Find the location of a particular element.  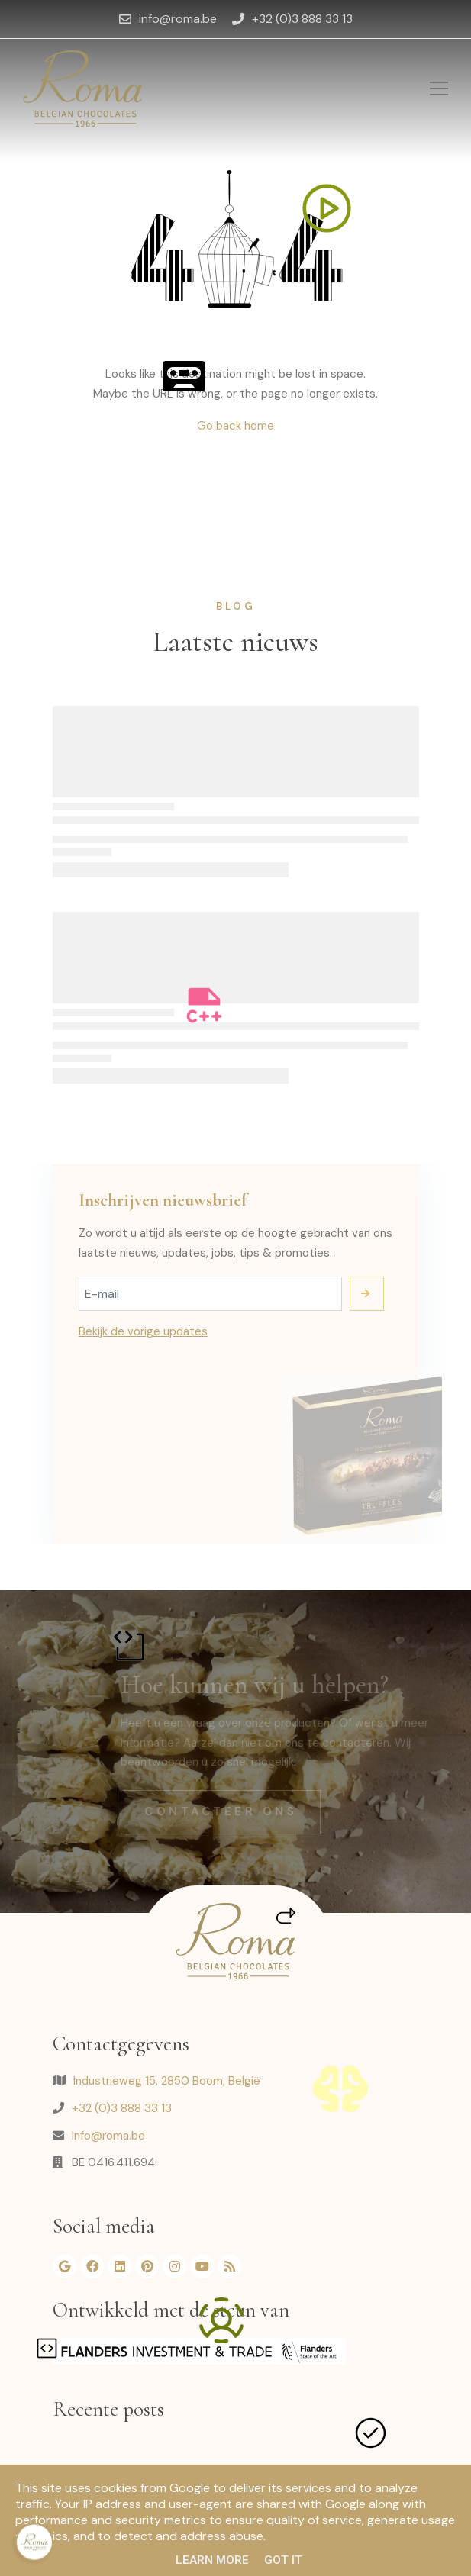

access AI or machine learning features is located at coordinates (340, 2089).